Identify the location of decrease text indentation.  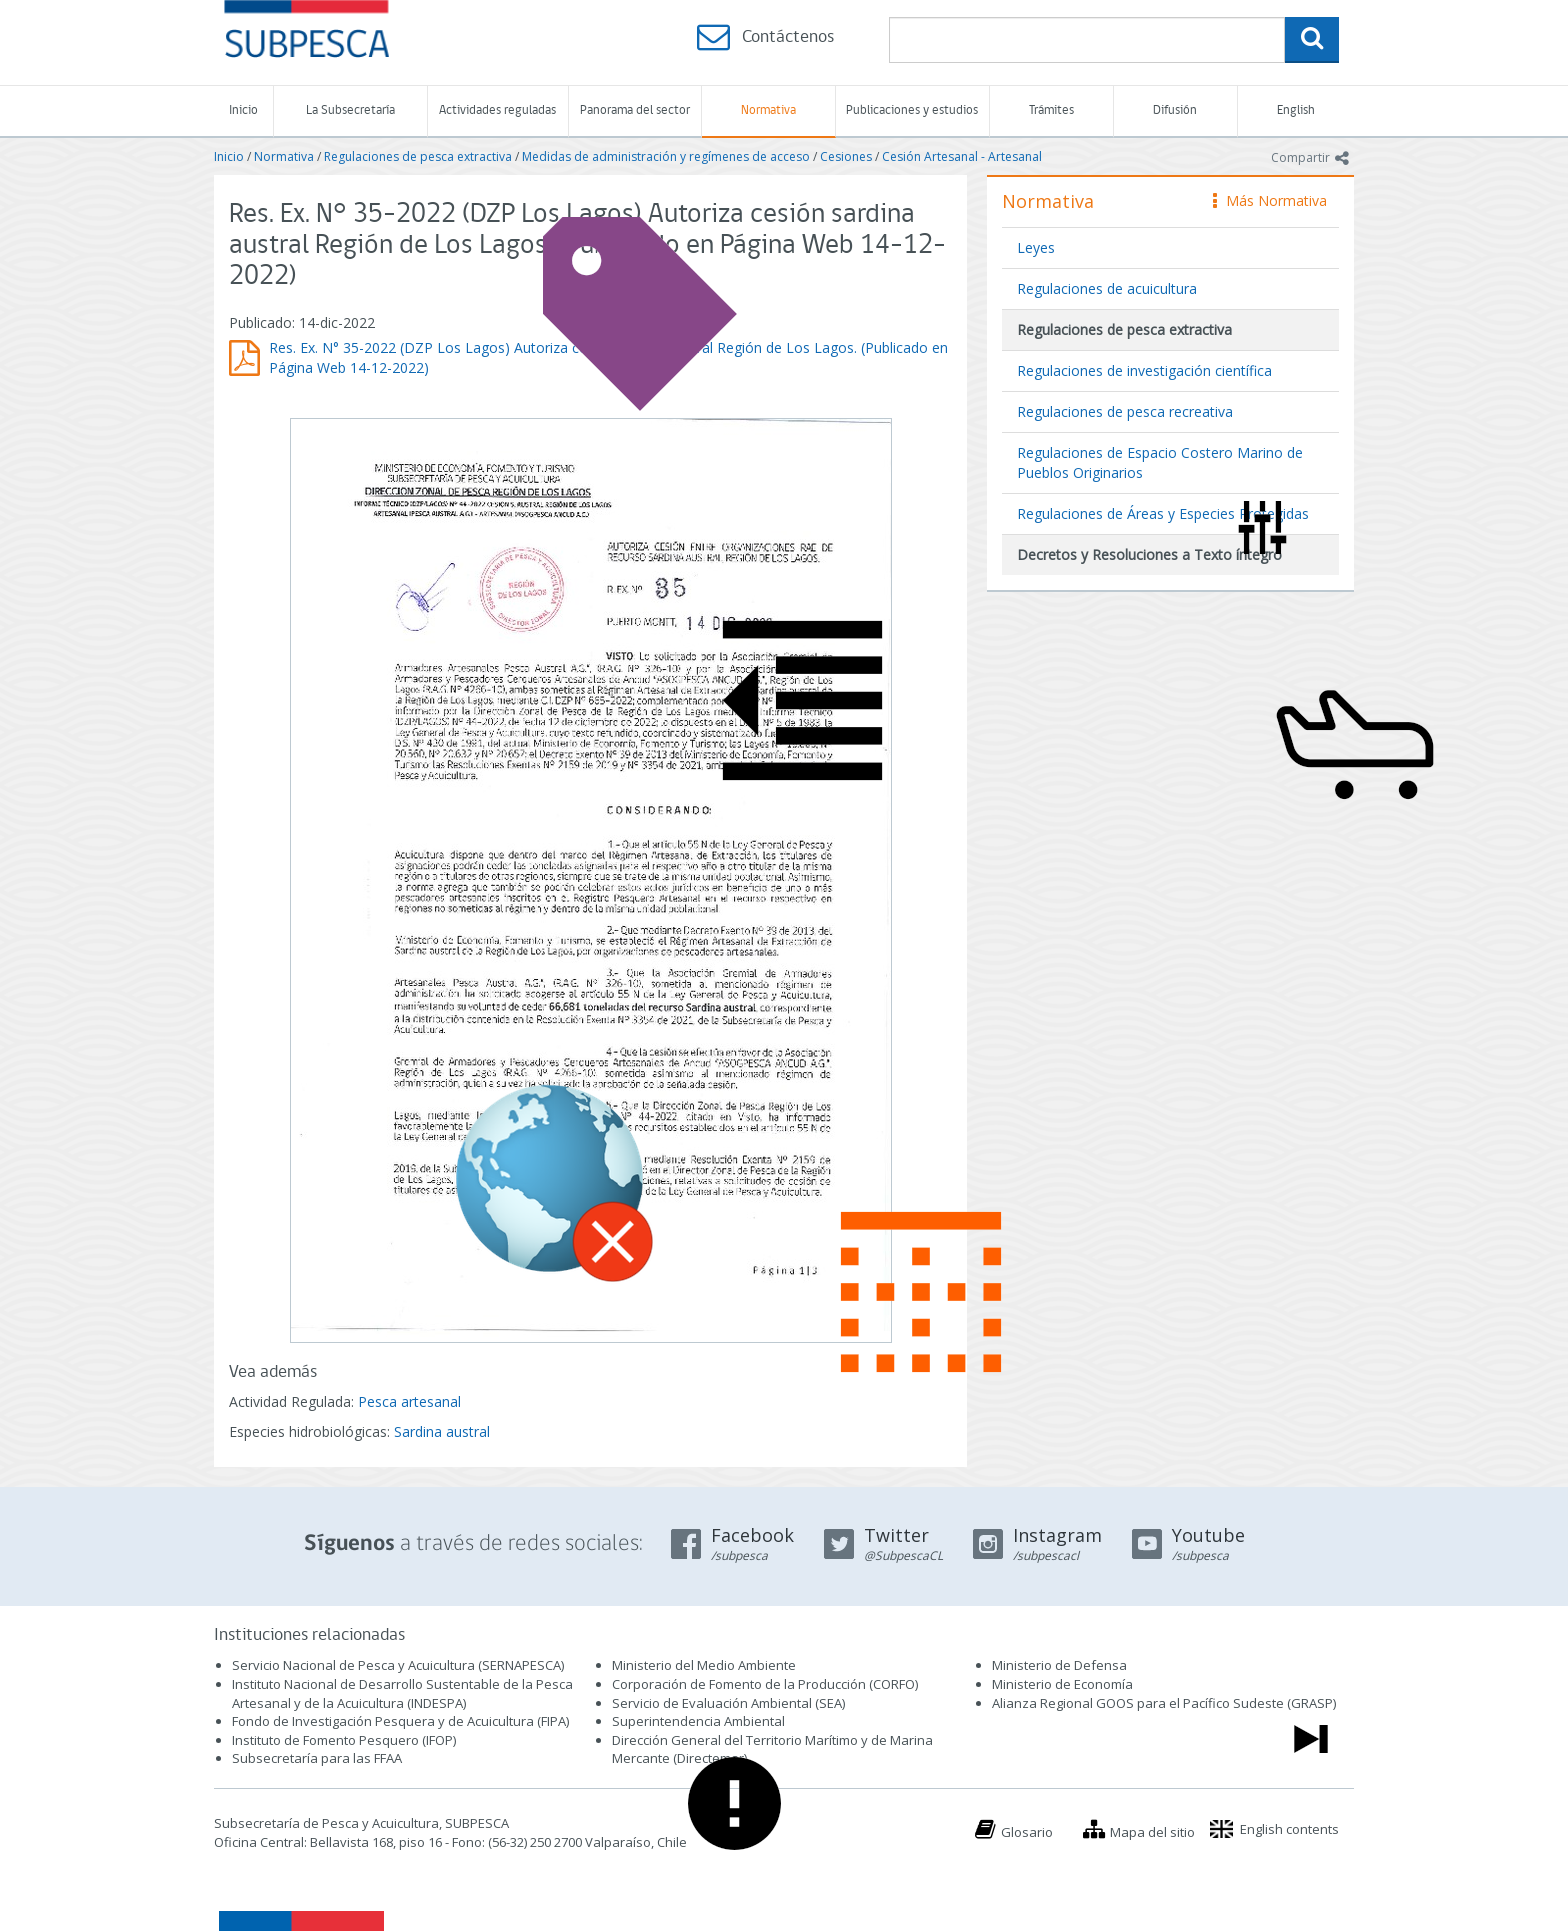
(802, 700).